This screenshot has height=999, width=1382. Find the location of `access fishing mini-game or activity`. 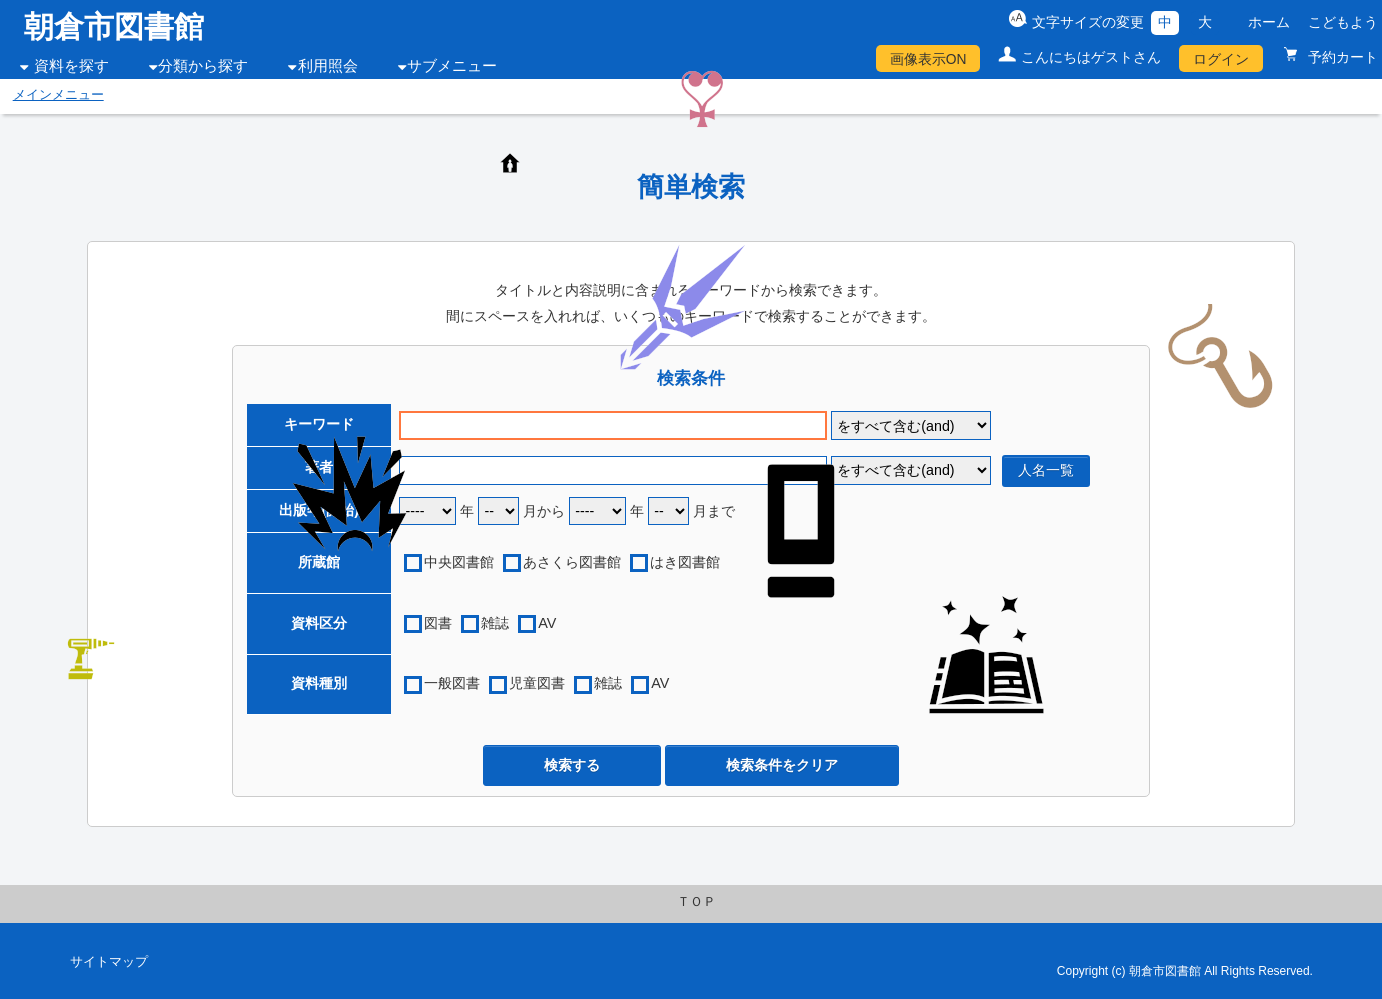

access fishing mini-game or activity is located at coordinates (1221, 356).